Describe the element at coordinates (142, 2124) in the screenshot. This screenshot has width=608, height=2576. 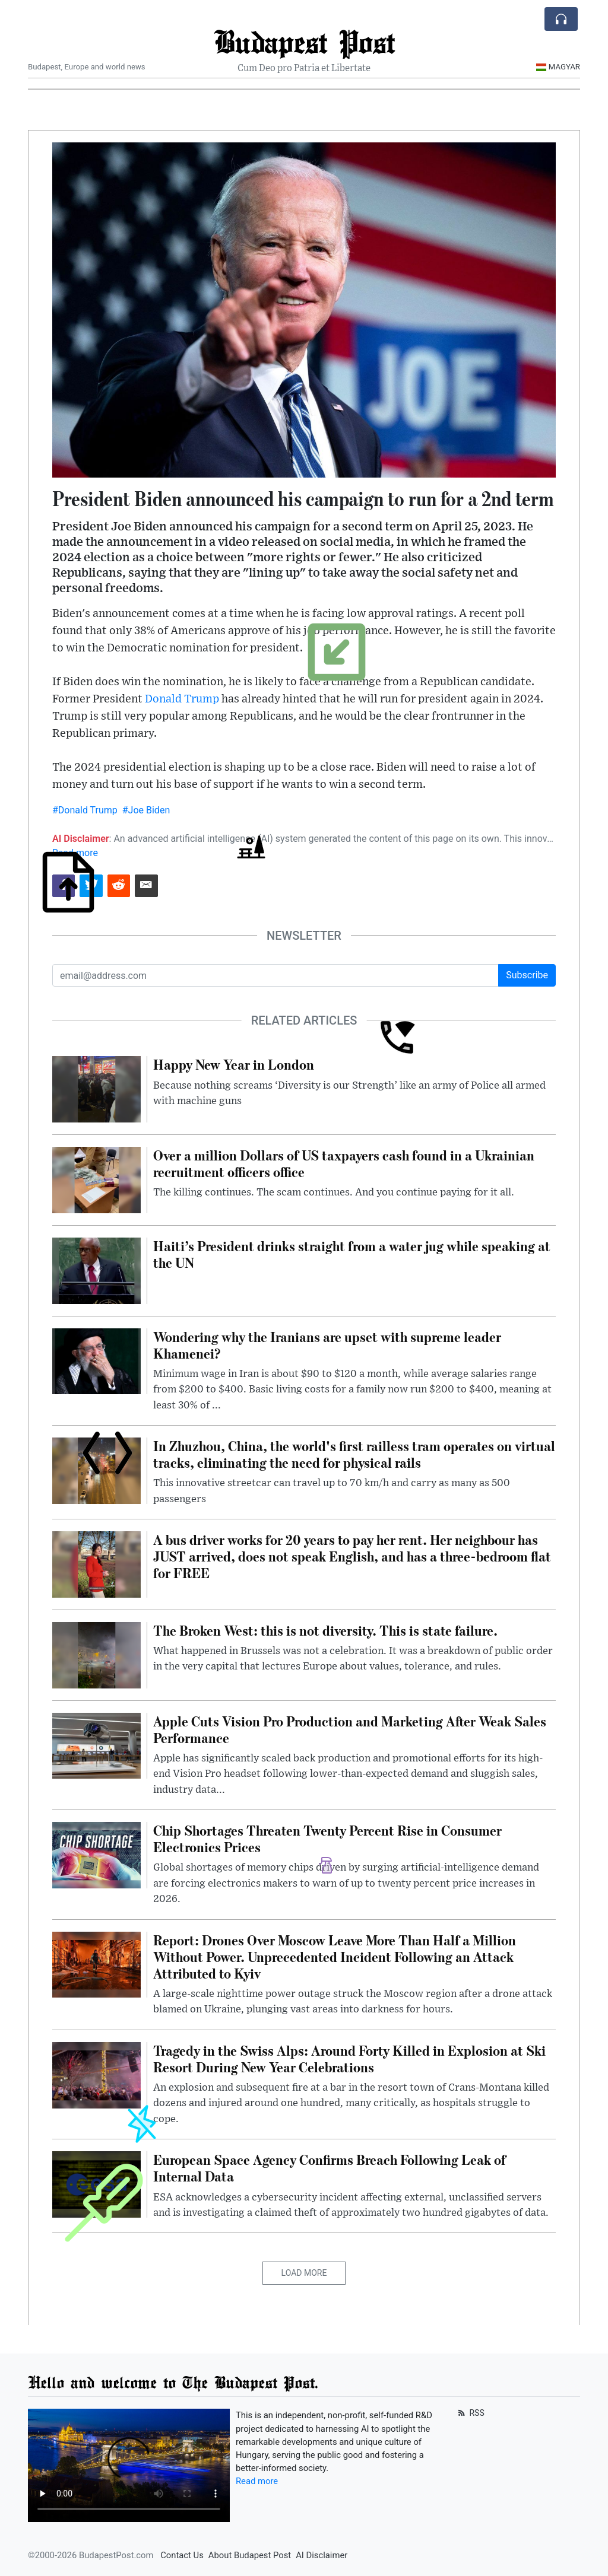
I see `disable flash or lightning mode` at that location.